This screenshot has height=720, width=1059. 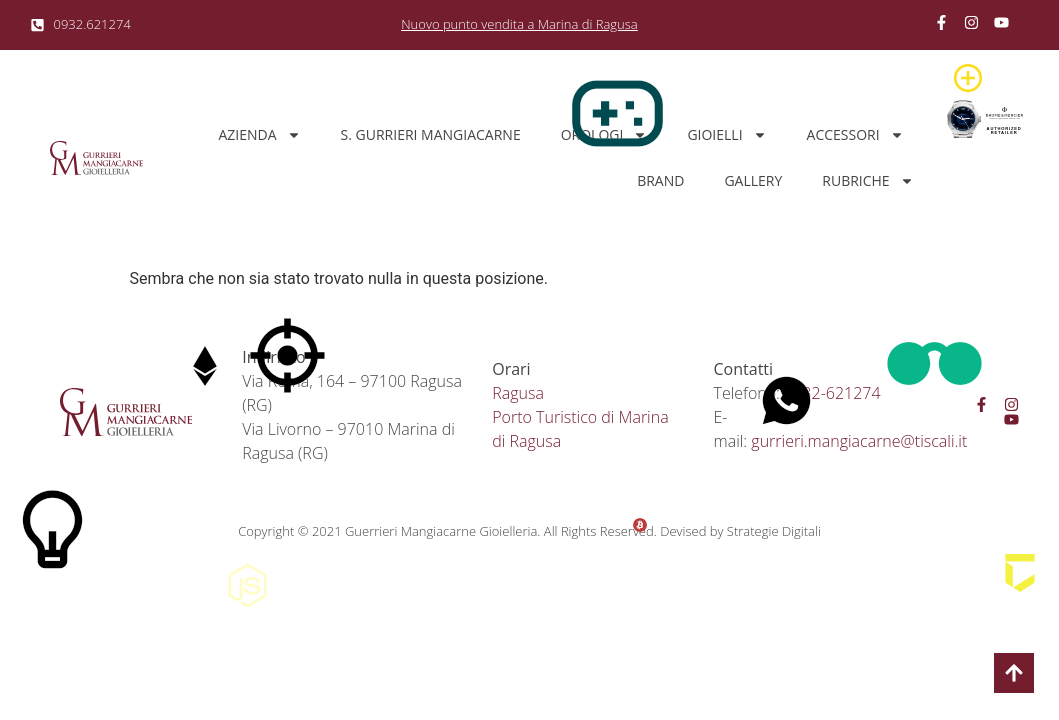 What do you see at coordinates (934, 363) in the screenshot?
I see `enable reading mode` at bounding box center [934, 363].